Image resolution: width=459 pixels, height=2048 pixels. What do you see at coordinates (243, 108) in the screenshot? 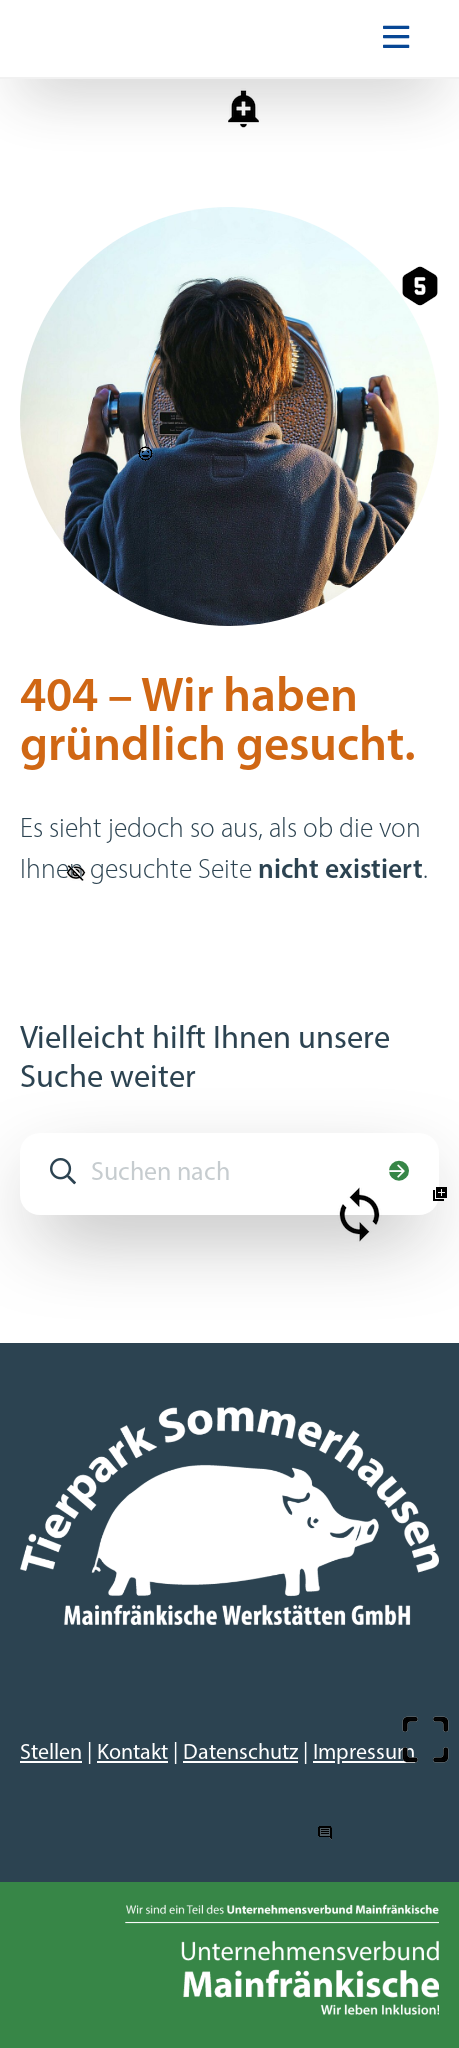
I see `add a new alert or notification` at bounding box center [243, 108].